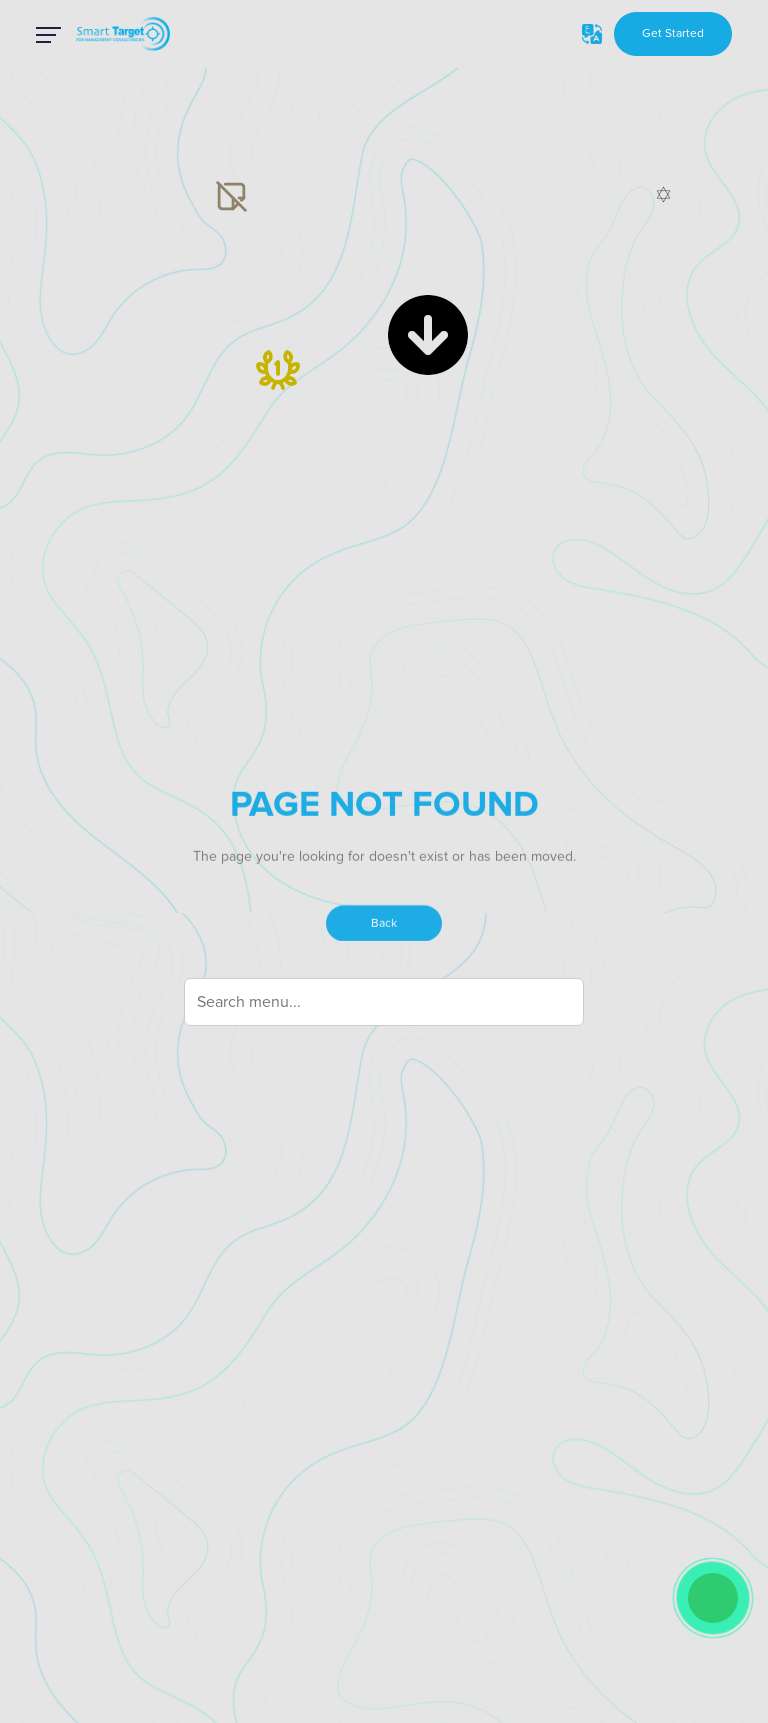  Describe the element at coordinates (663, 194) in the screenshot. I see `indicates Jewish religious content or services` at that location.